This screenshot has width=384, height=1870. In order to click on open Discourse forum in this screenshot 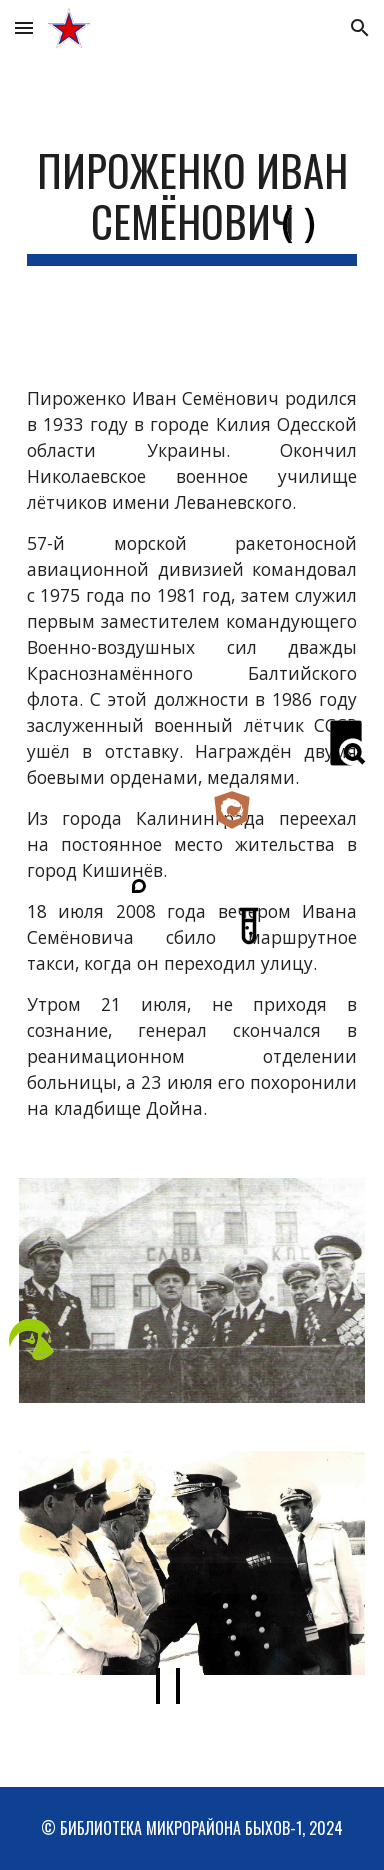, I will do `click(139, 886)`.